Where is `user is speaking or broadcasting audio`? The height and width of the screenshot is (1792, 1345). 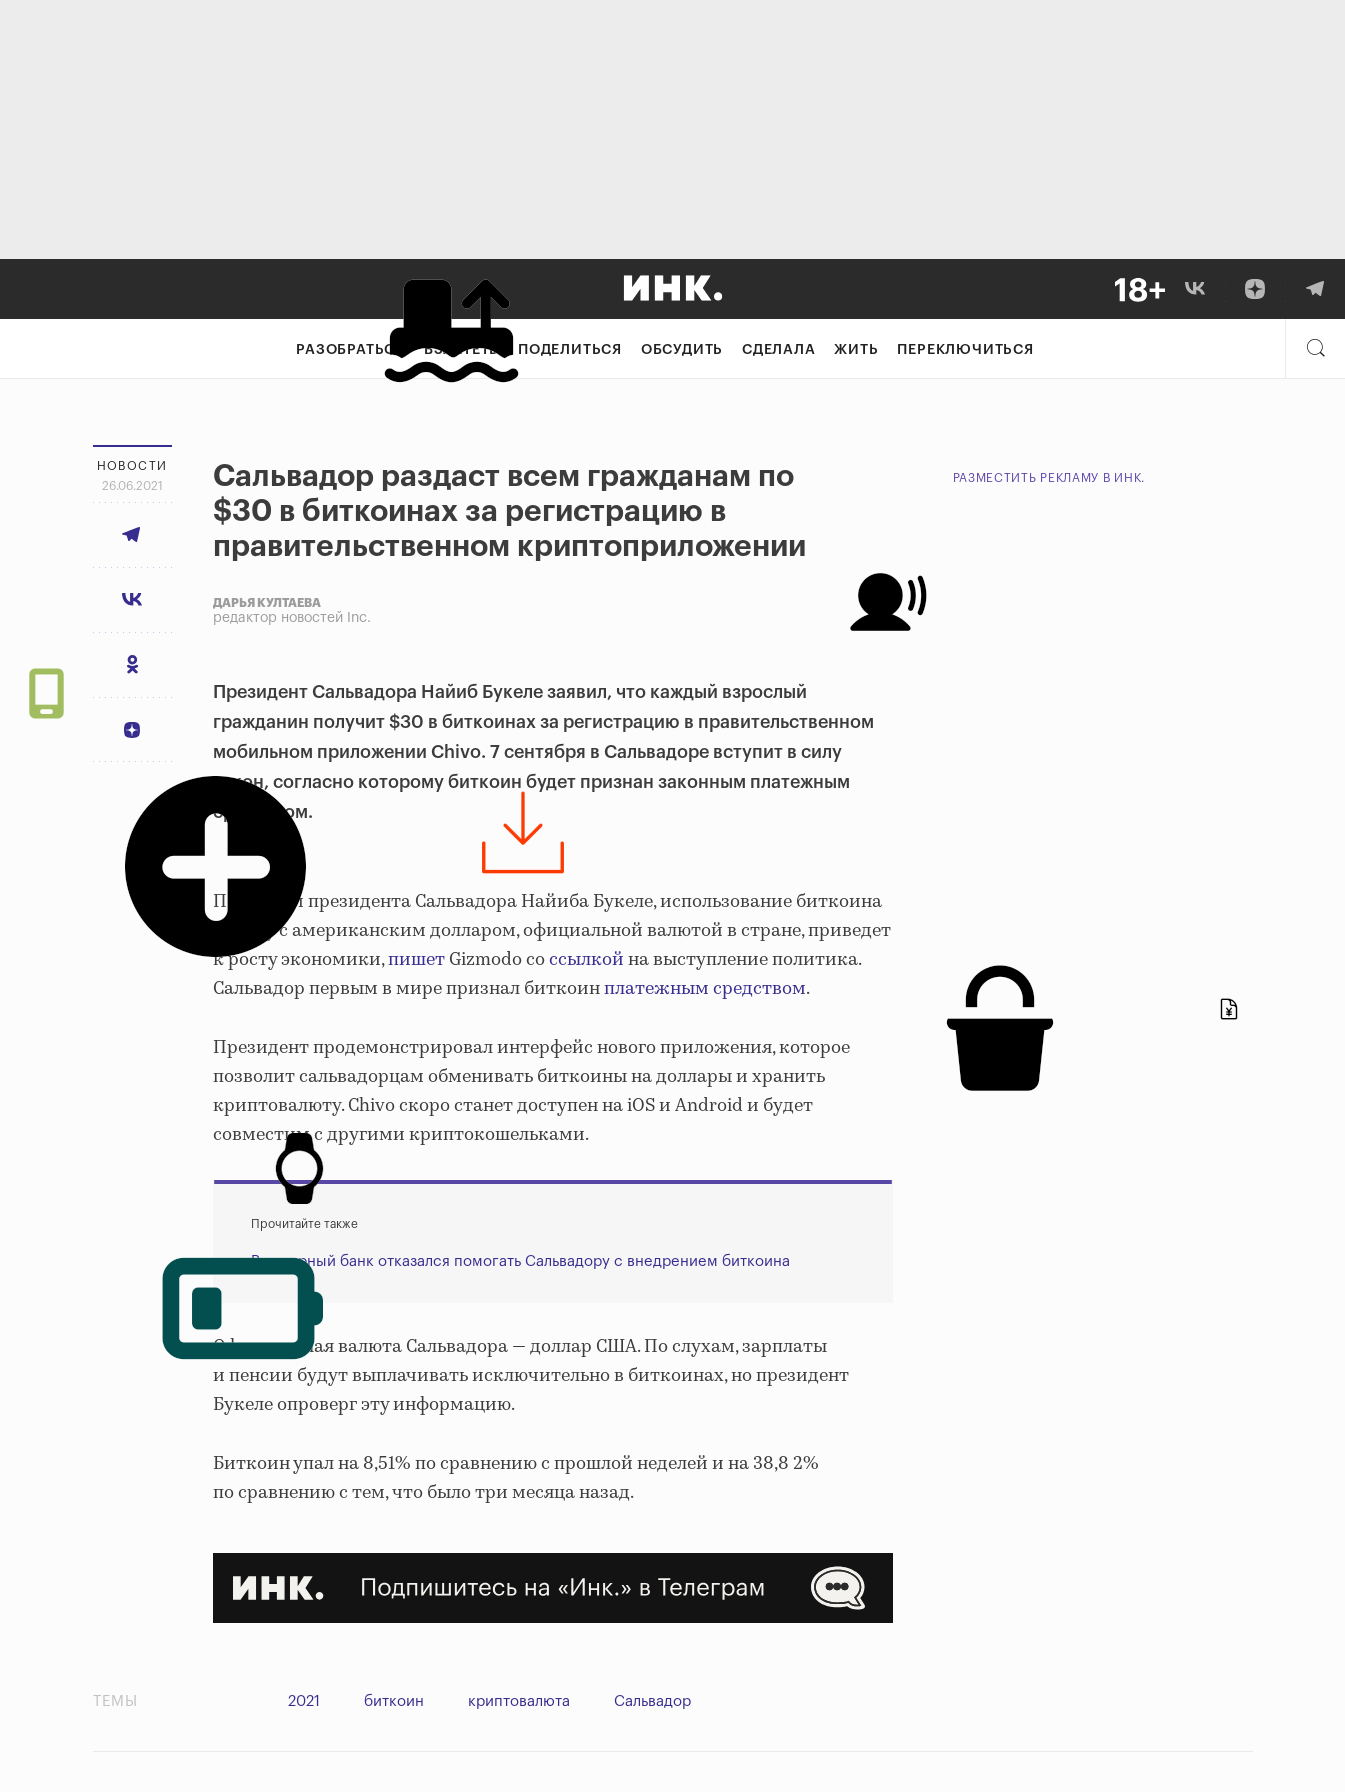 user is speaking or broadcasting audio is located at coordinates (887, 602).